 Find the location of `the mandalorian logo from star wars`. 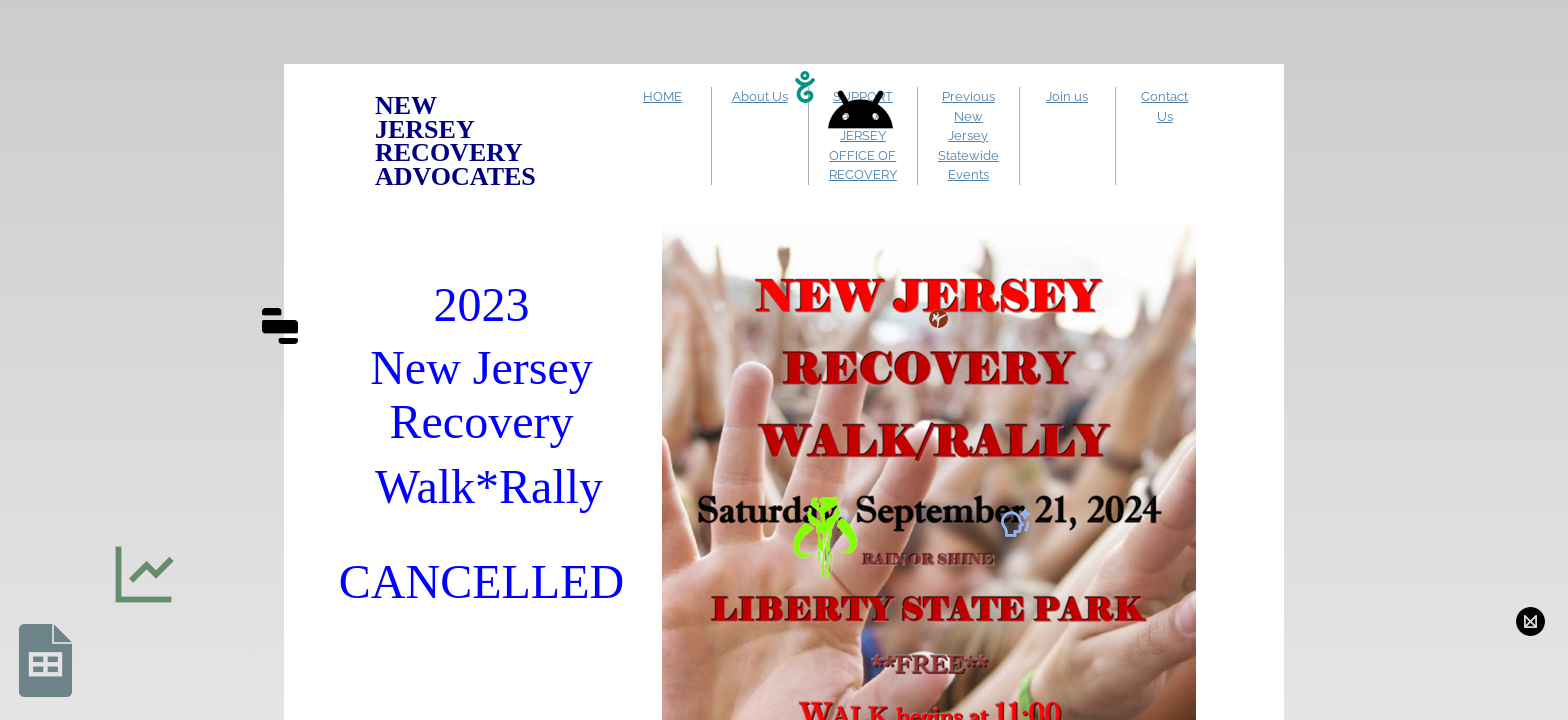

the mandalorian logo from star wars is located at coordinates (825, 538).